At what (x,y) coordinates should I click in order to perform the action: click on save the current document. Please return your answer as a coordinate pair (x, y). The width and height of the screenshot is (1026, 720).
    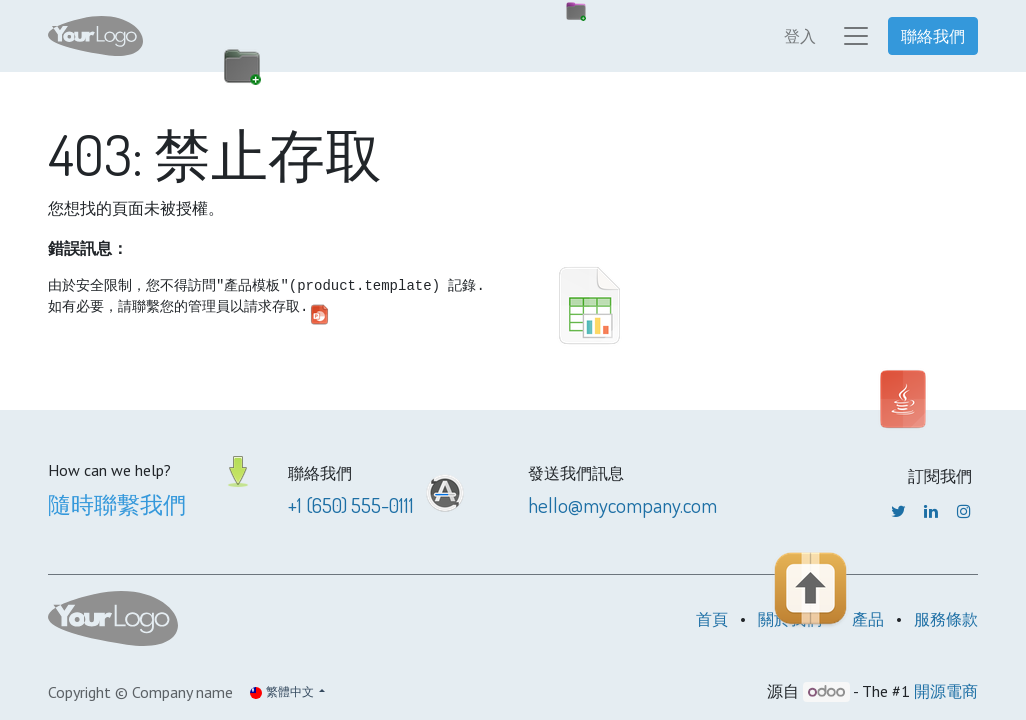
    Looking at the image, I should click on (238, 472).